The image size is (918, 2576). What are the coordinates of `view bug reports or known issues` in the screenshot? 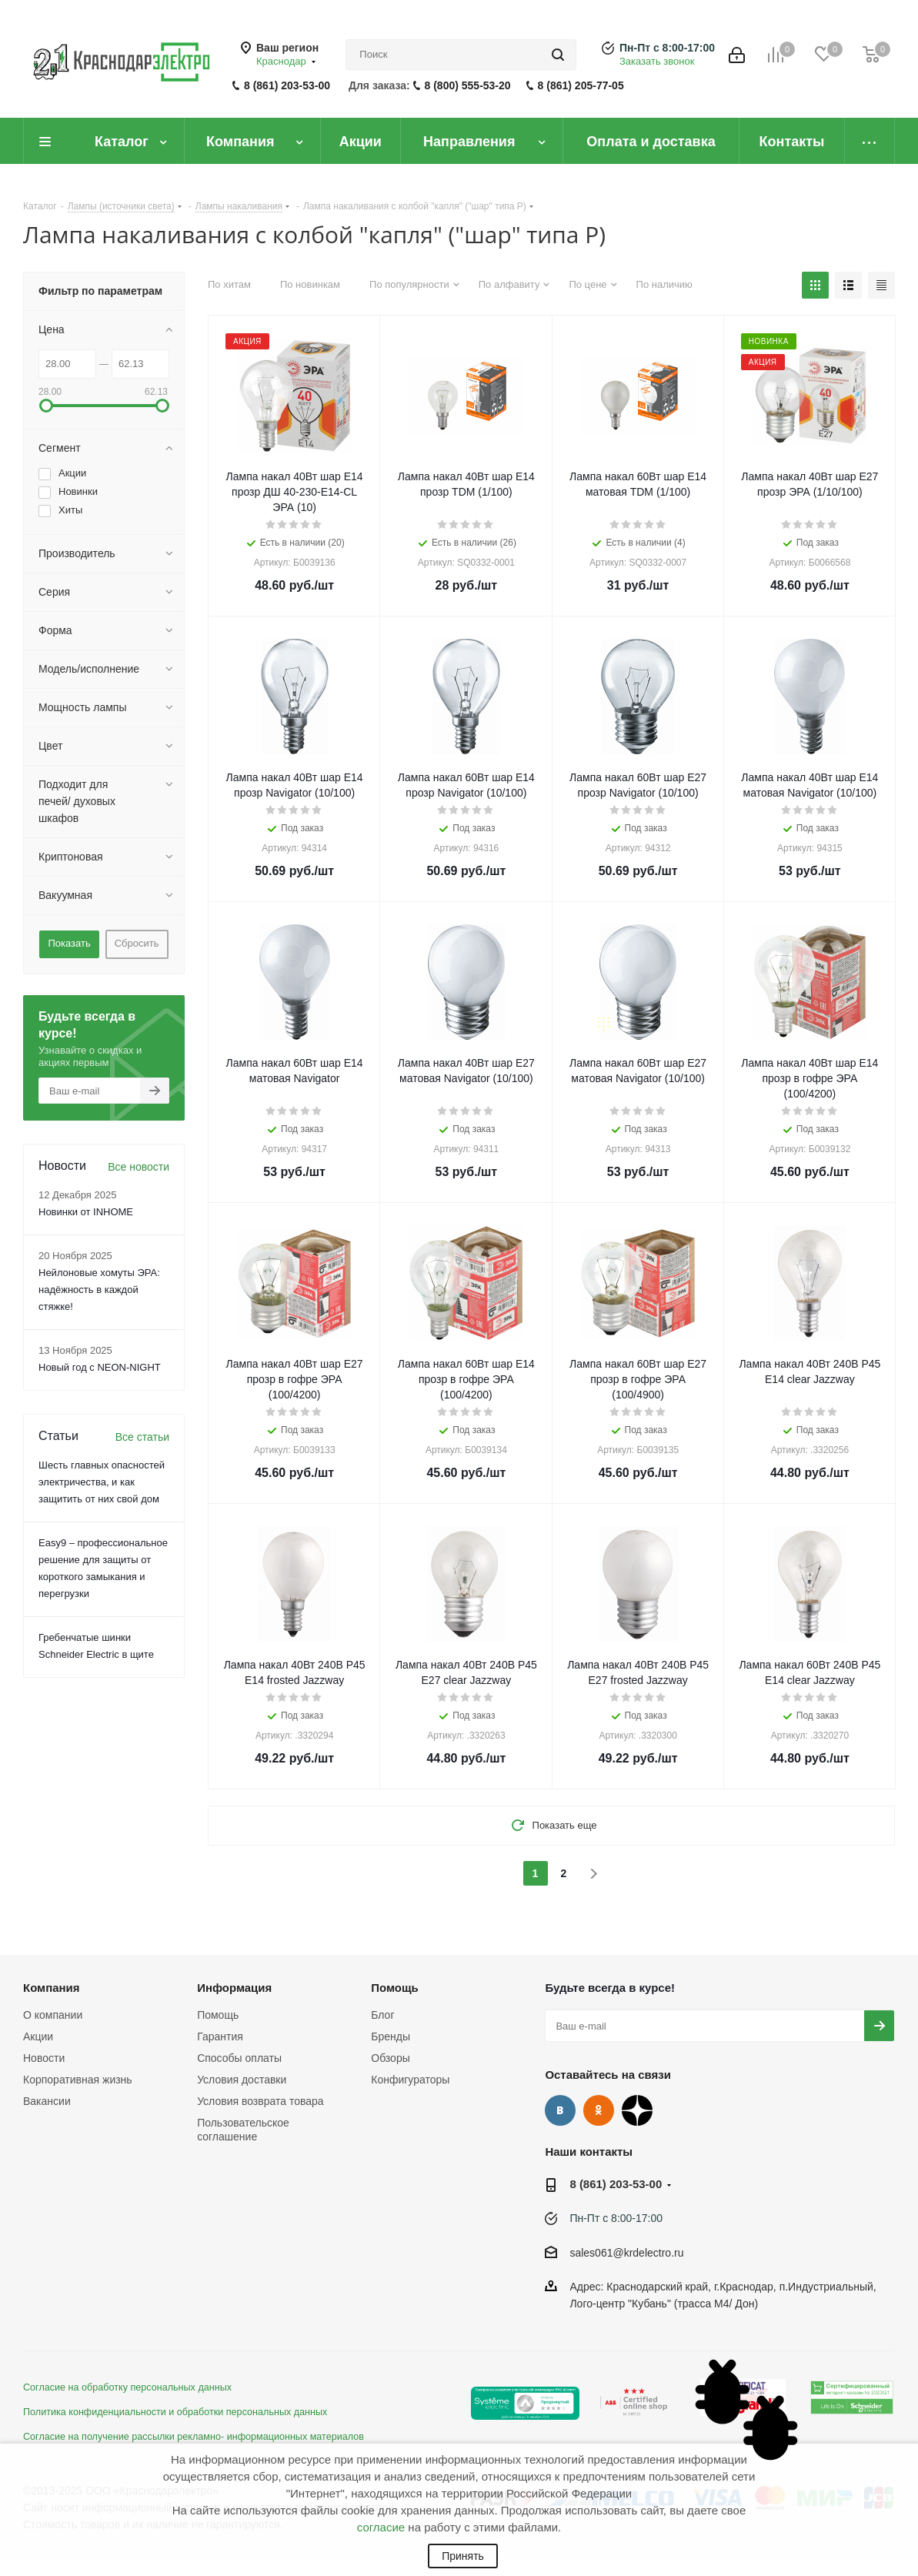 It's located at (746, 2412).